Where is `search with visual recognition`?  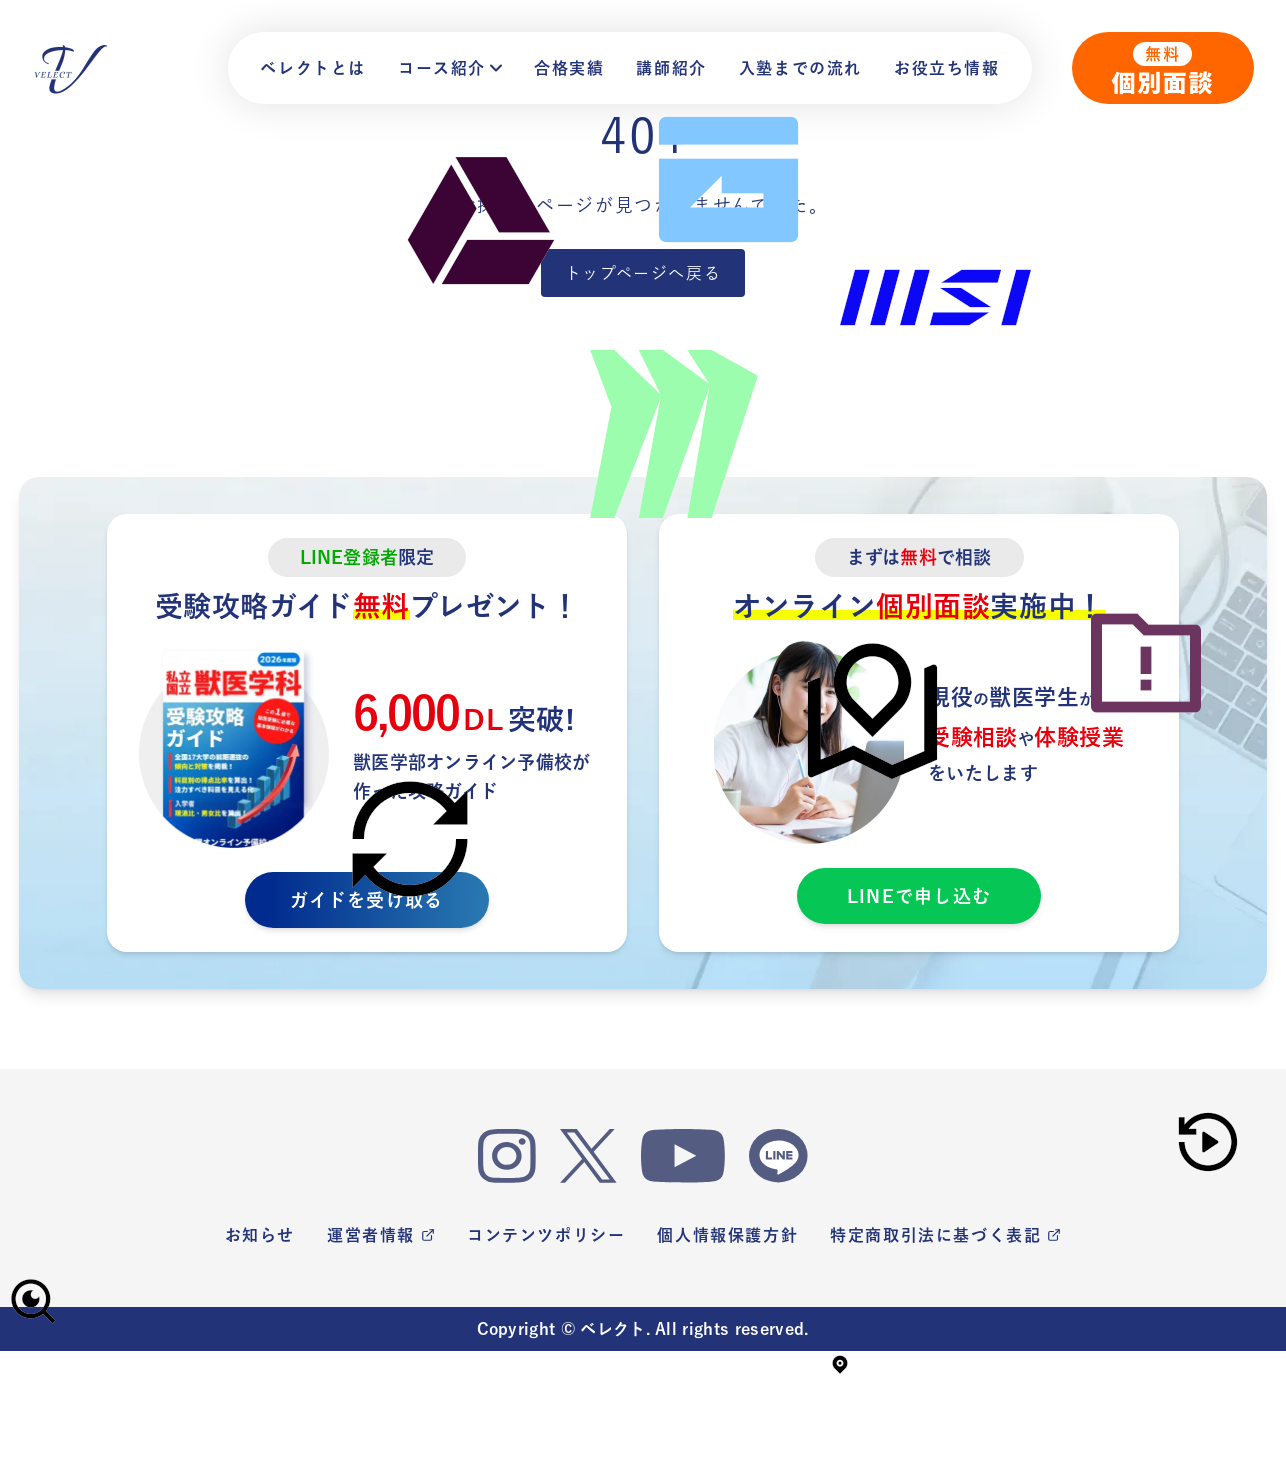 search with visual recognition is located at coordinates (33, 1301).